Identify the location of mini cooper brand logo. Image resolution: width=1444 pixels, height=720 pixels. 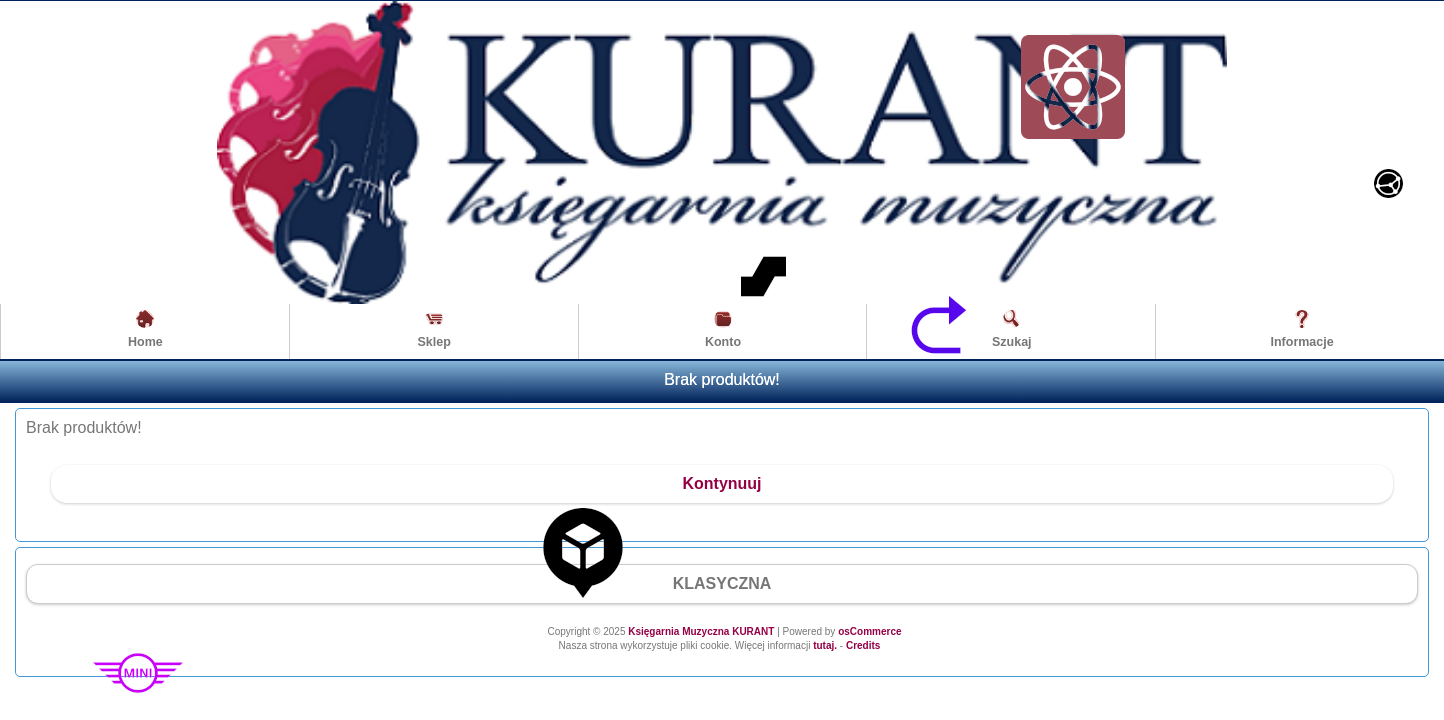
(138, 673).